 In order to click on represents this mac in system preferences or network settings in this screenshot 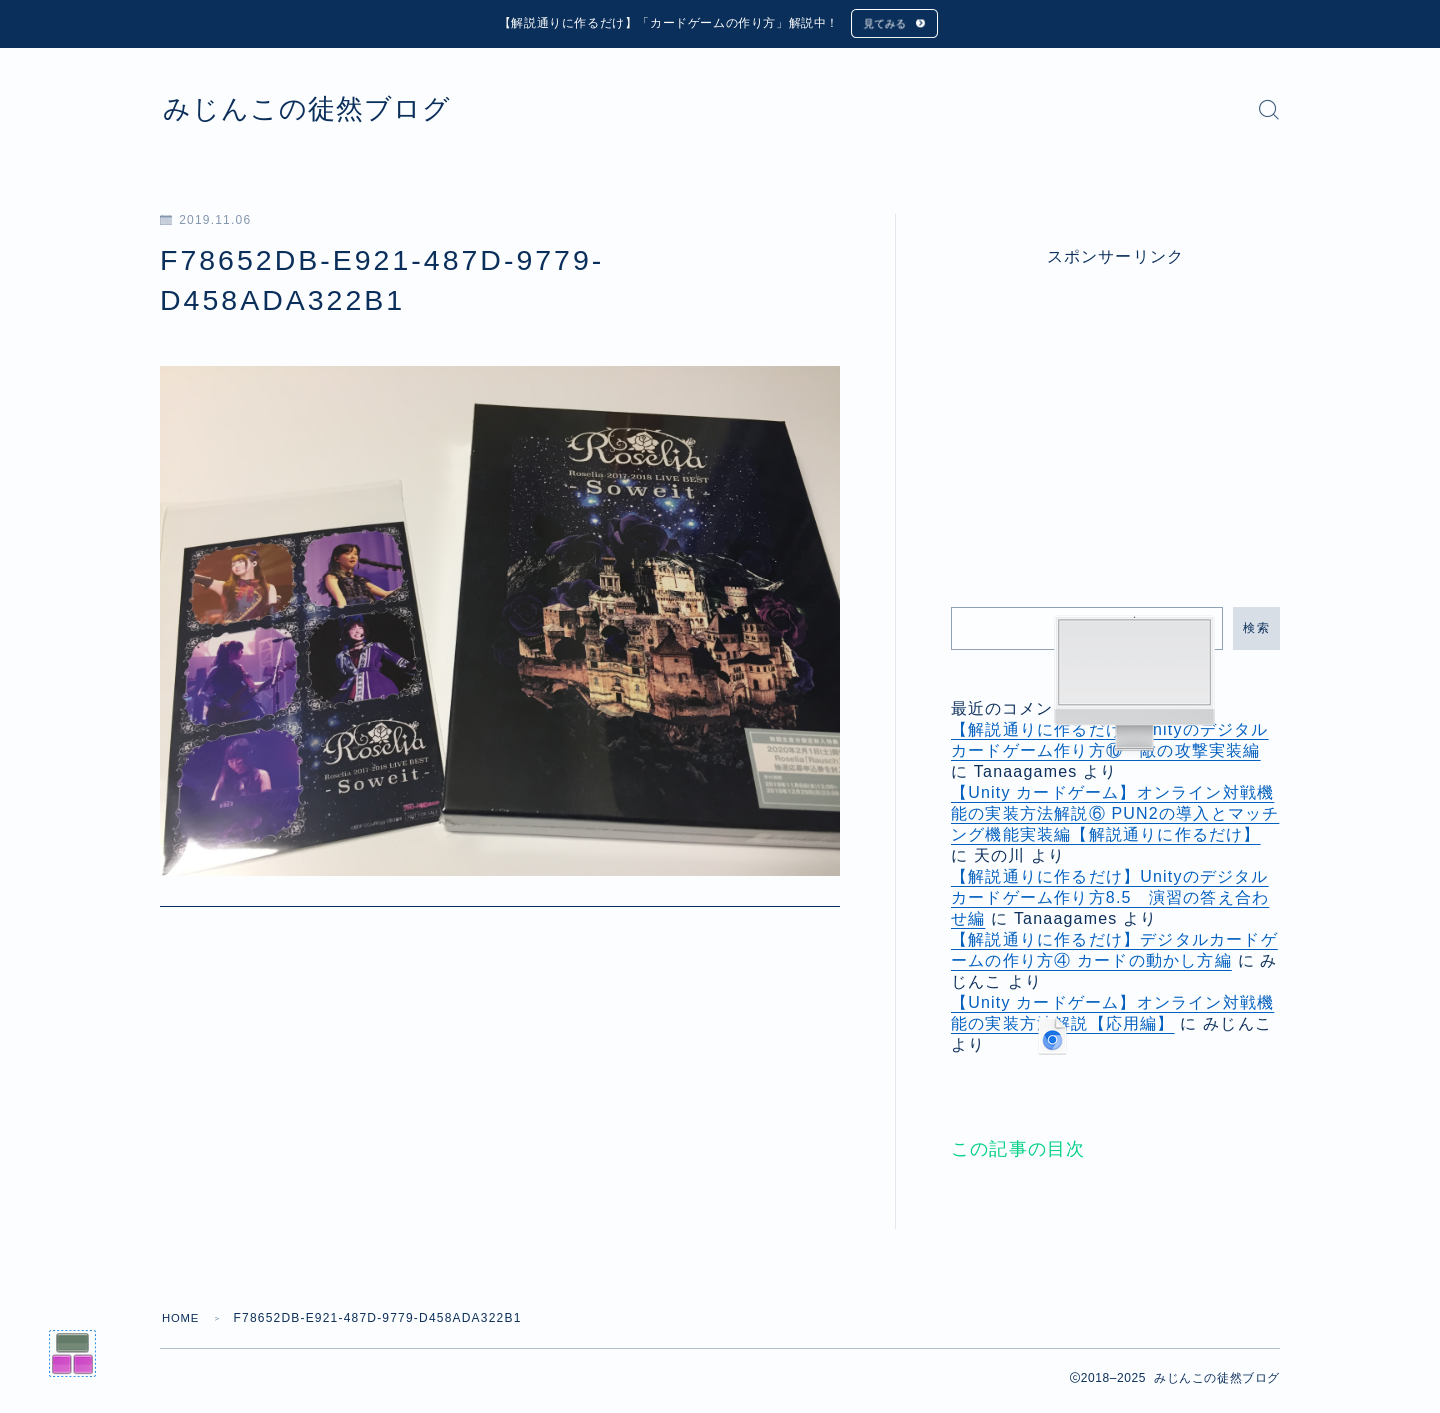, I will do `click(1134, 680)`.